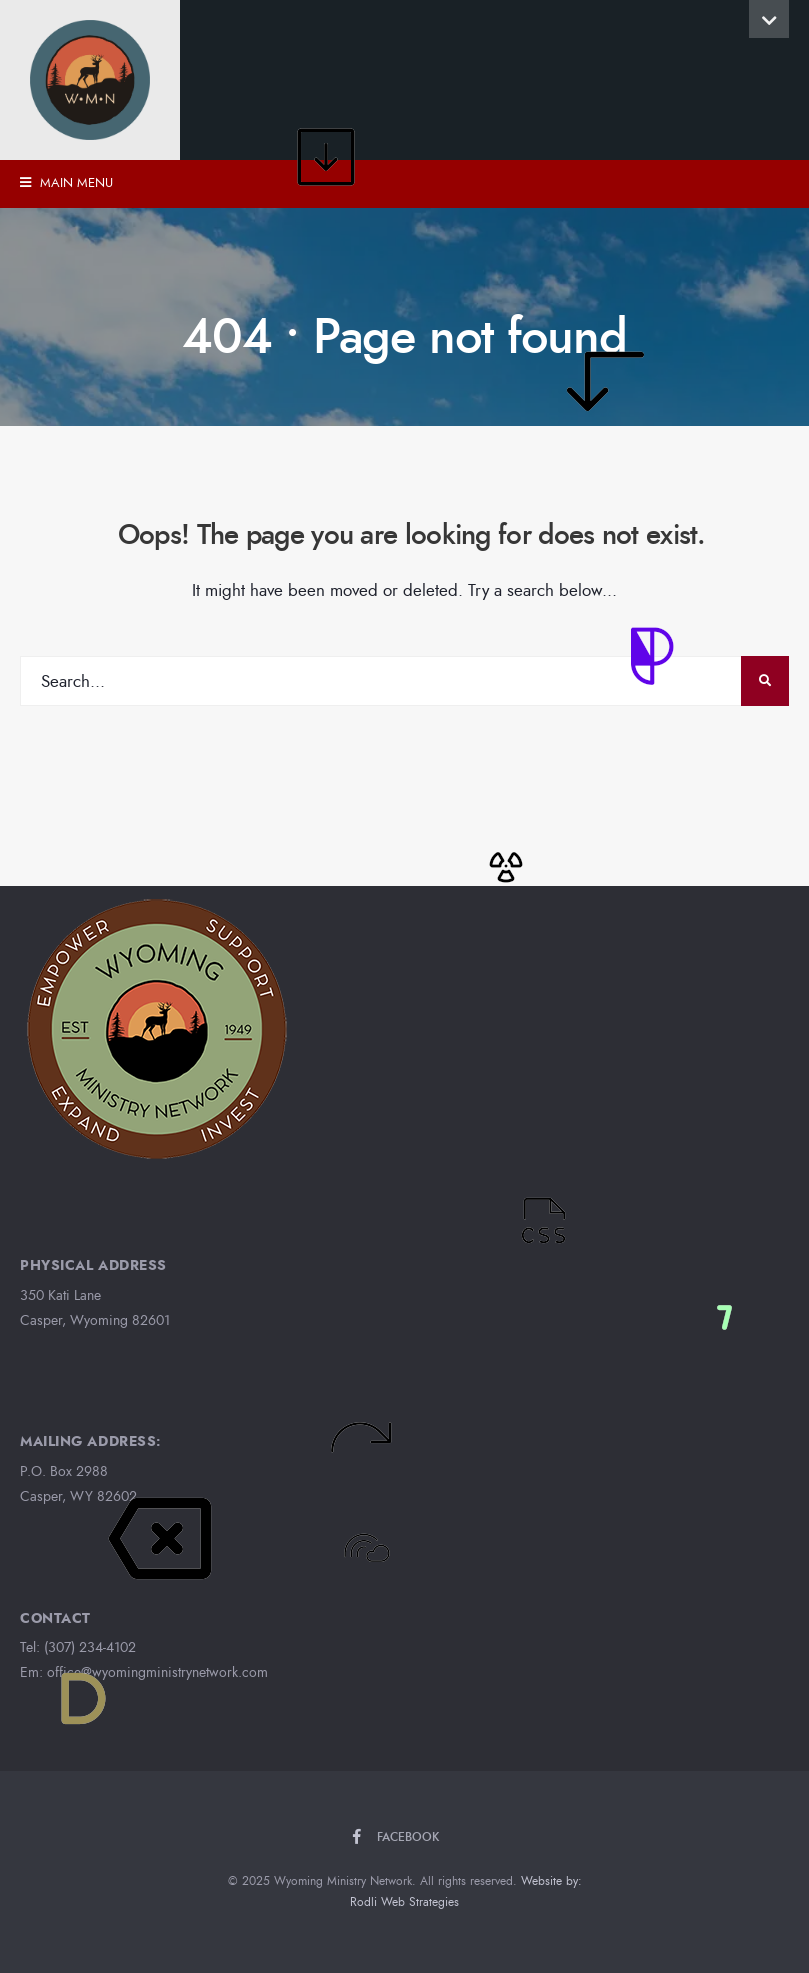  I want to click on download file or content, so click(326, 157).